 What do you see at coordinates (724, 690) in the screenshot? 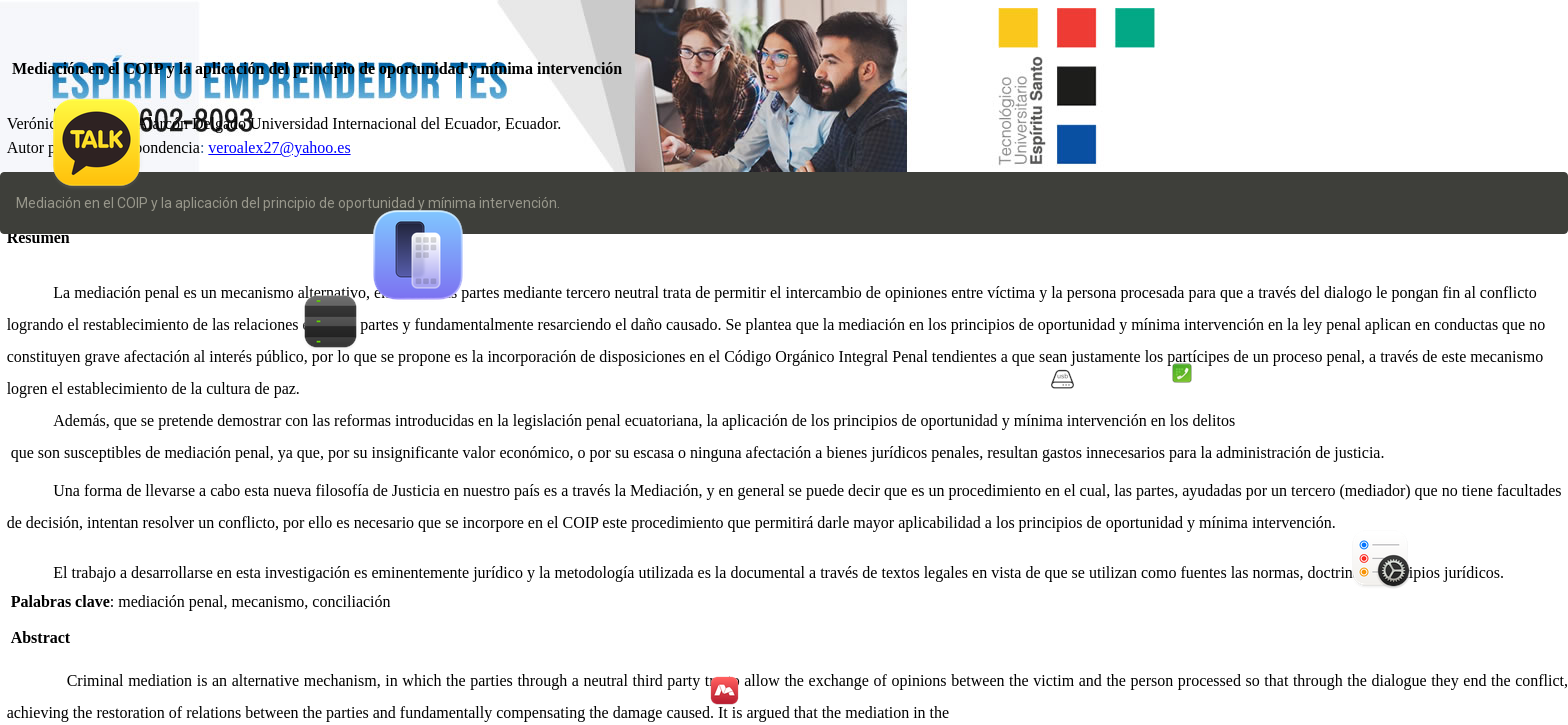
I see `open master pdf editor application` at bounding box center [724, 690].